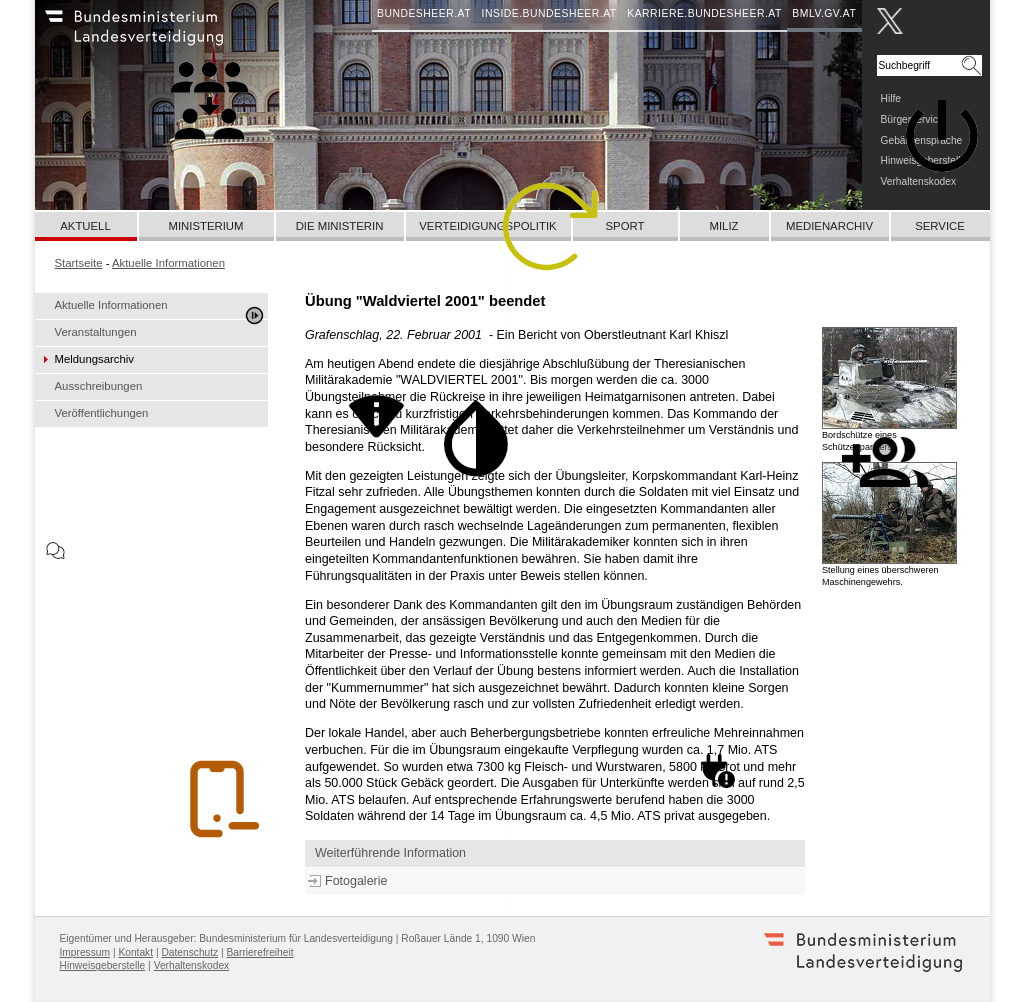 Image resolution: width=1024 pixels, height=1002 pixels. Describe the element at coordinates (942, 136) in the screenshot. I see `power on or off the device` at that location.